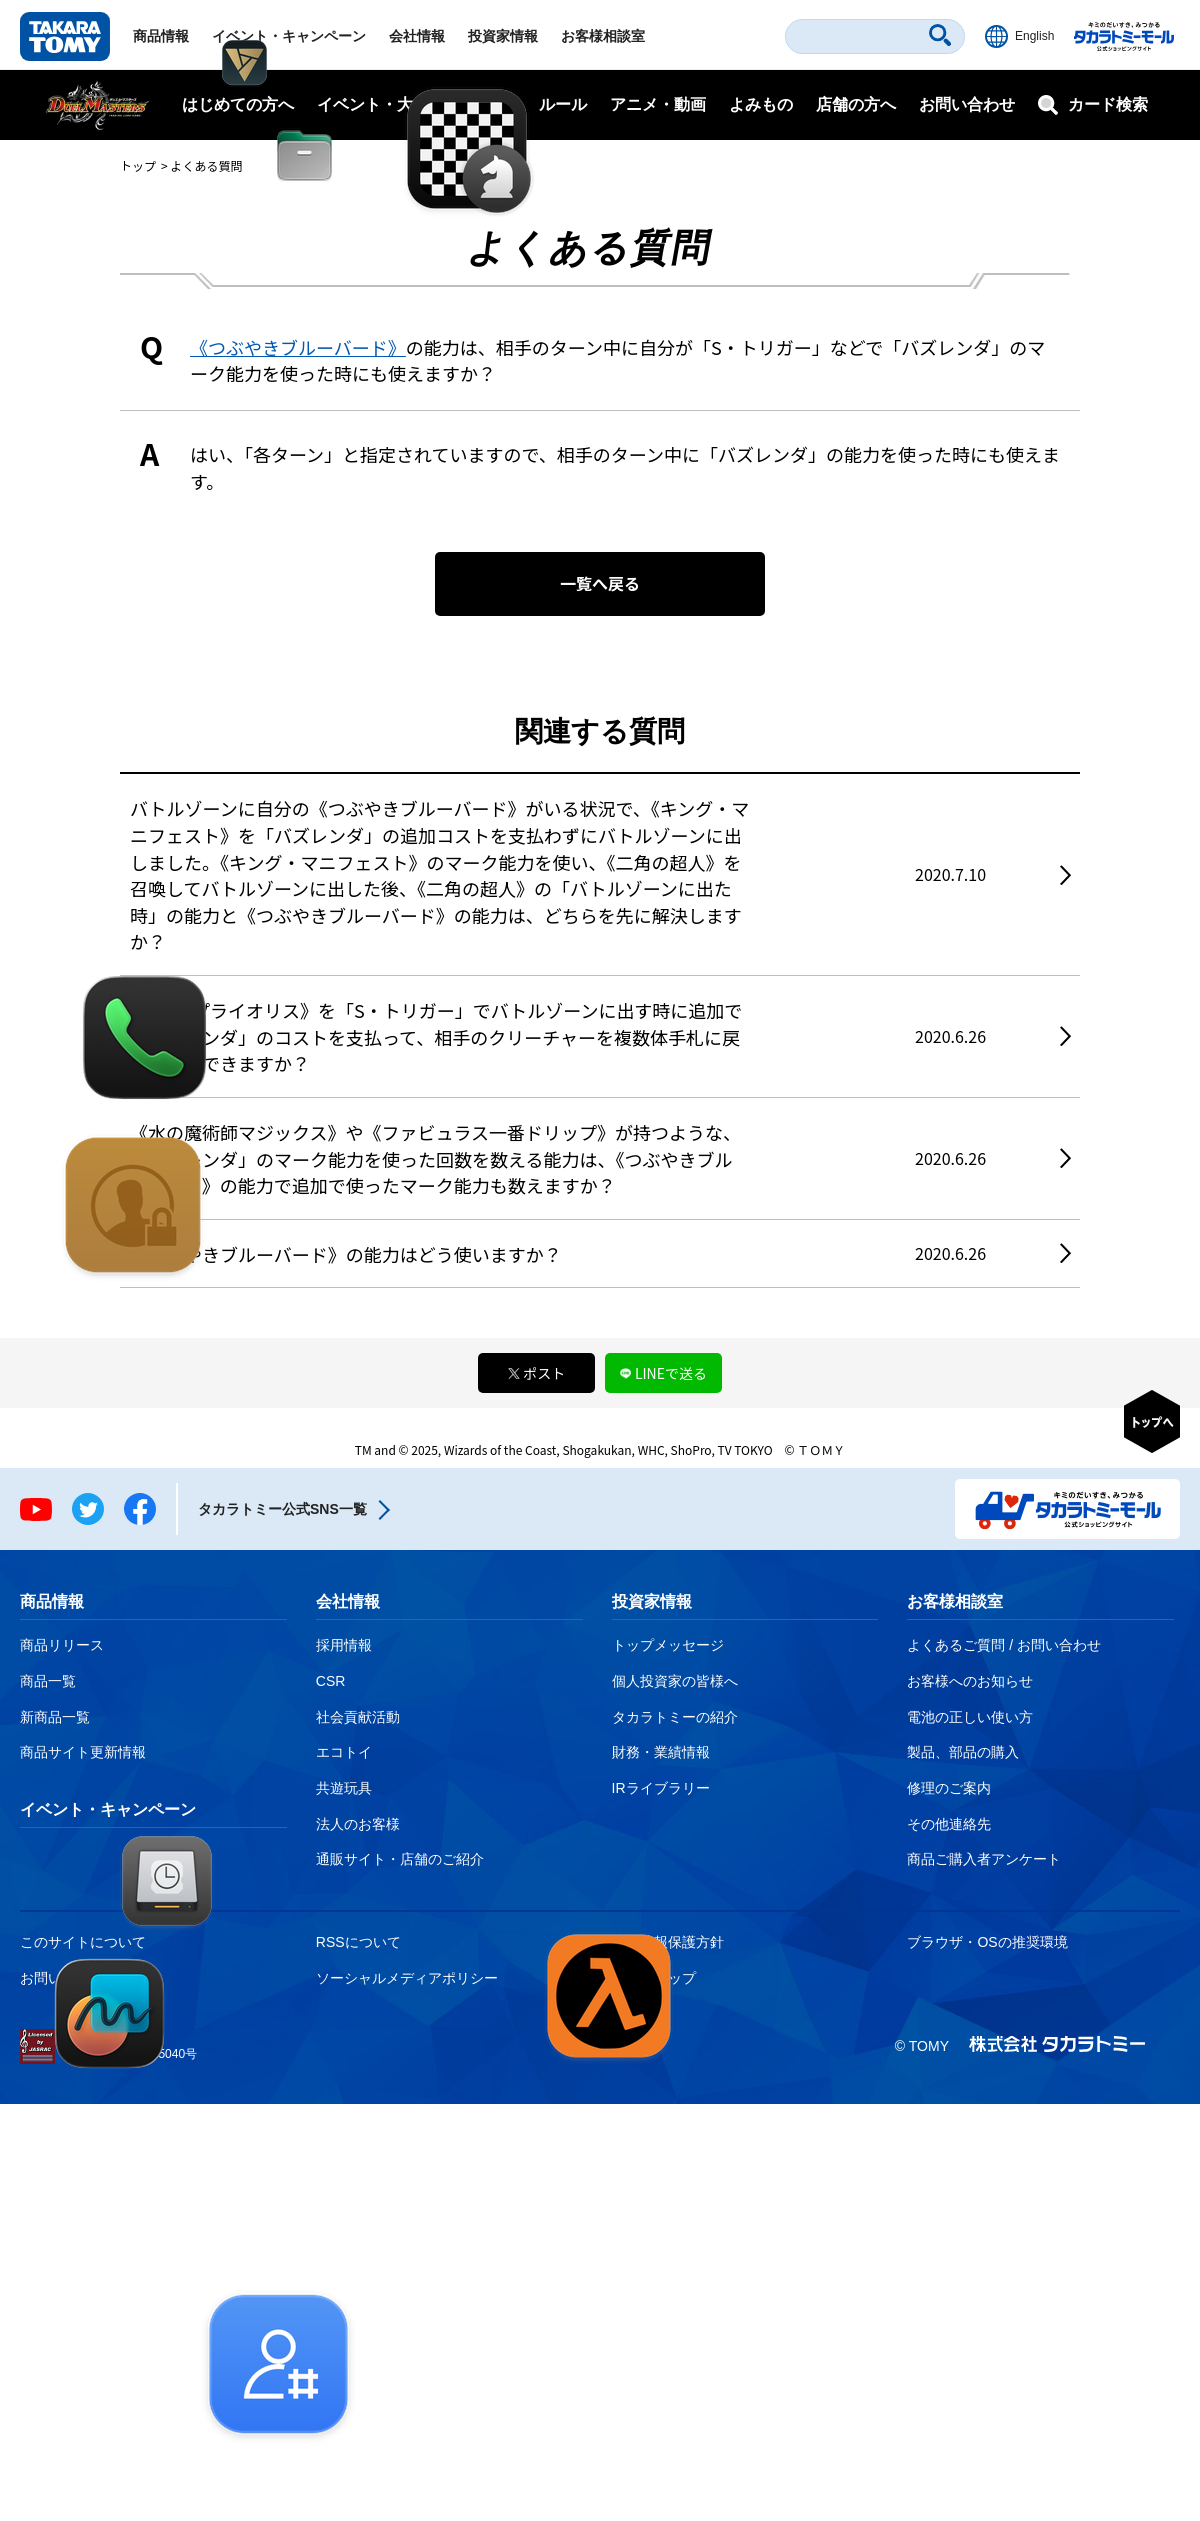  I want to click on open the Artifact app, so click(244, 62).